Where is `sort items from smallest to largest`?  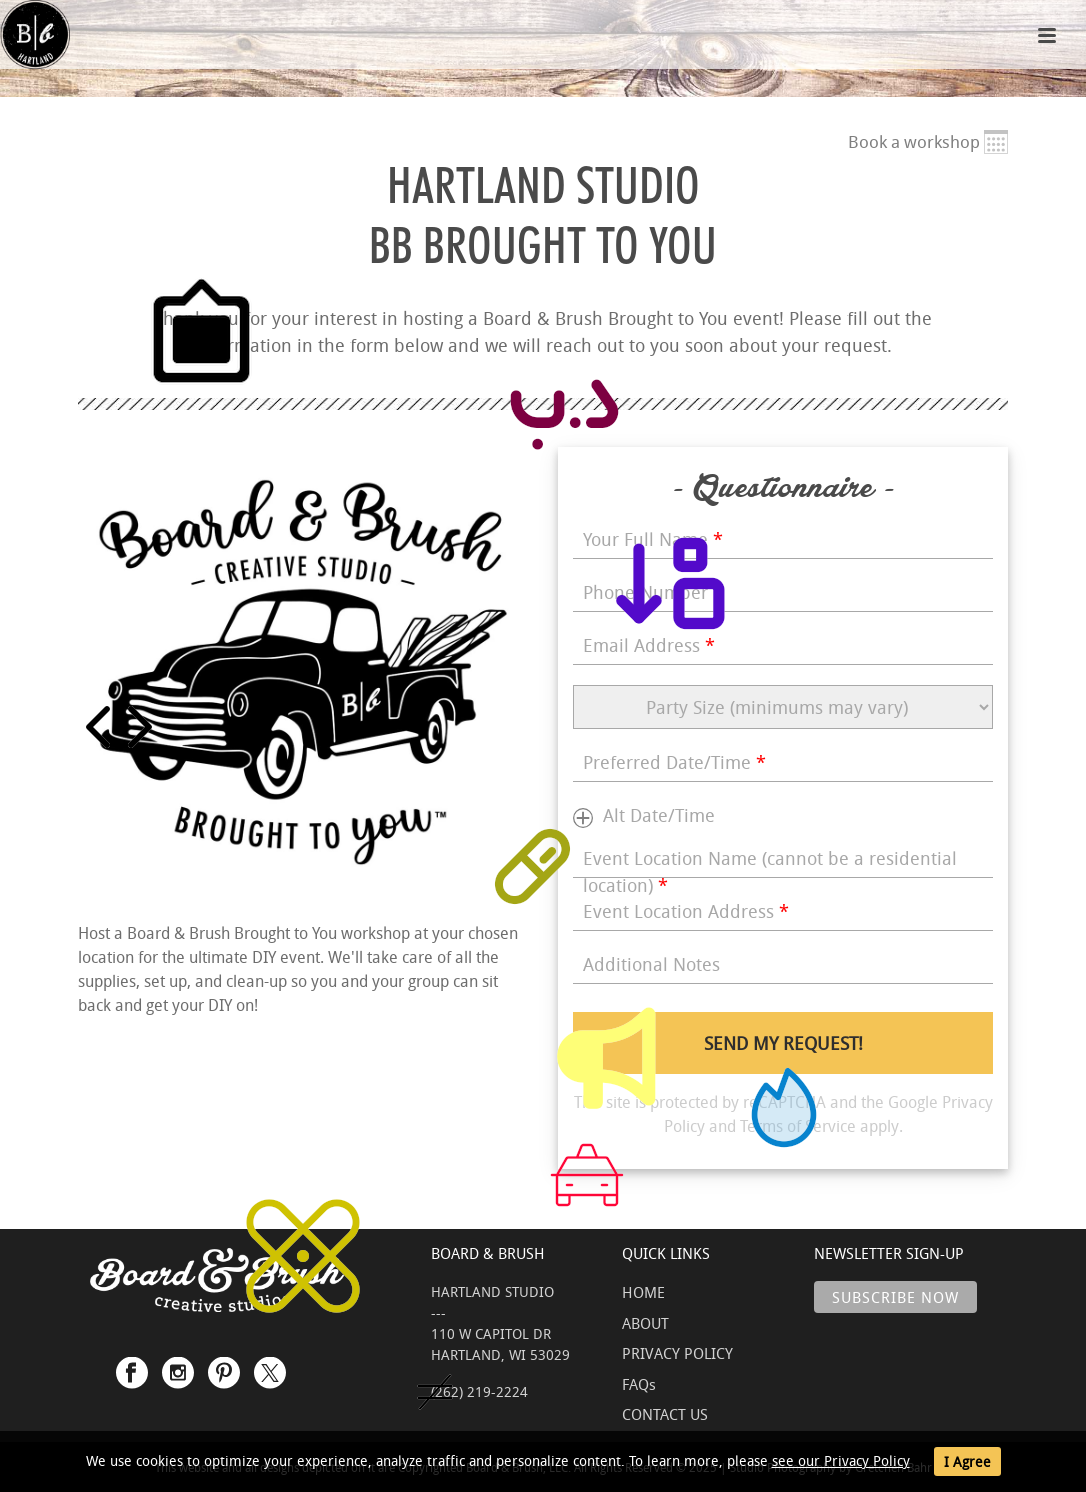 sort items from smallest to largest is located at coordinates (667, 583).